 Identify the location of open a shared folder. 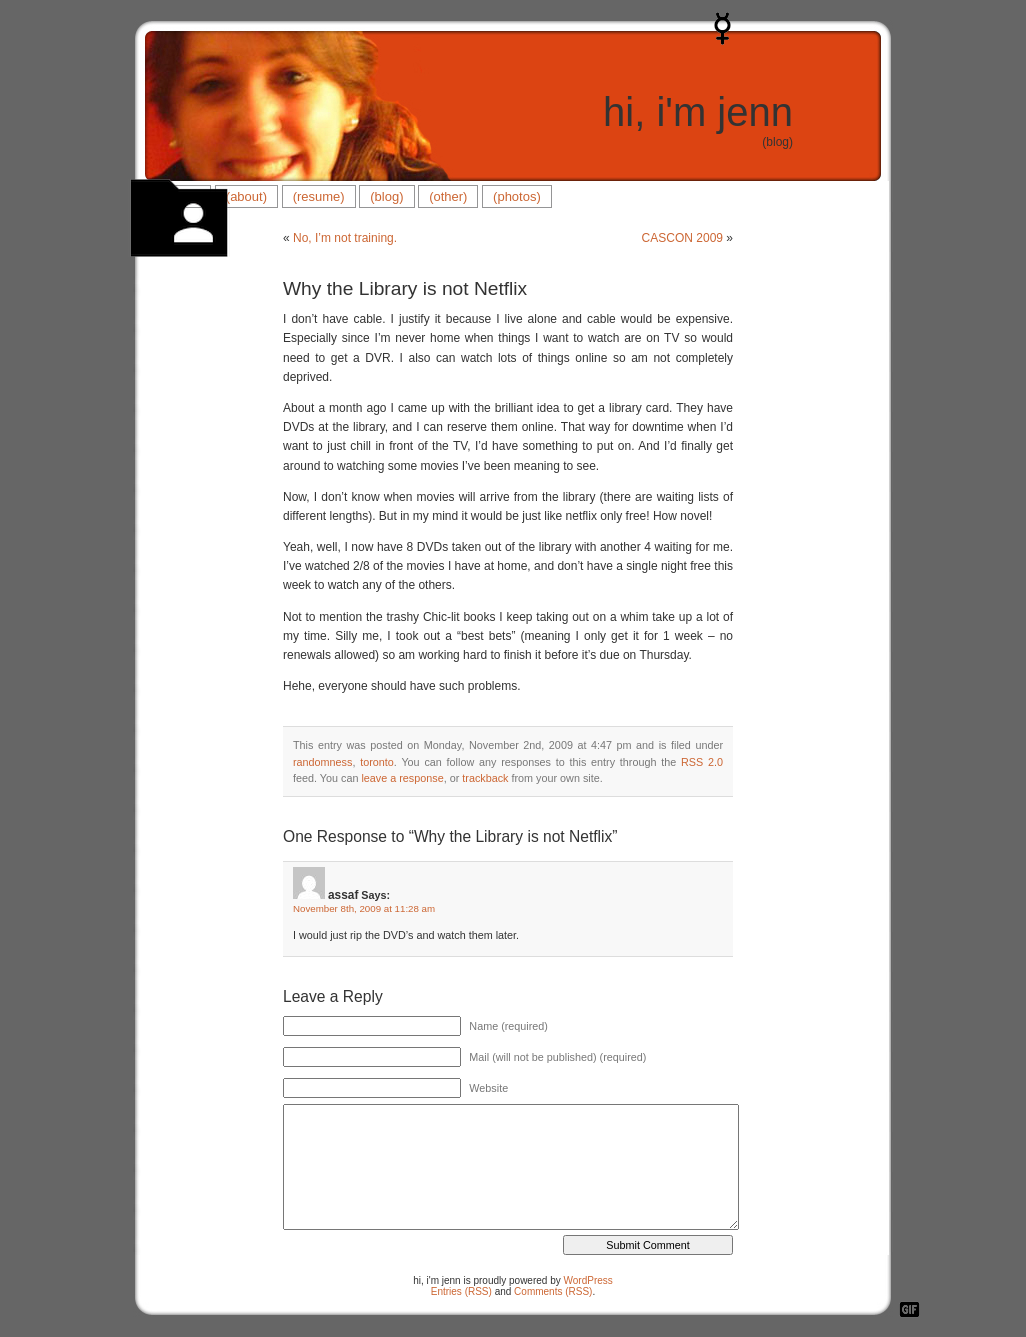
(179, 218).